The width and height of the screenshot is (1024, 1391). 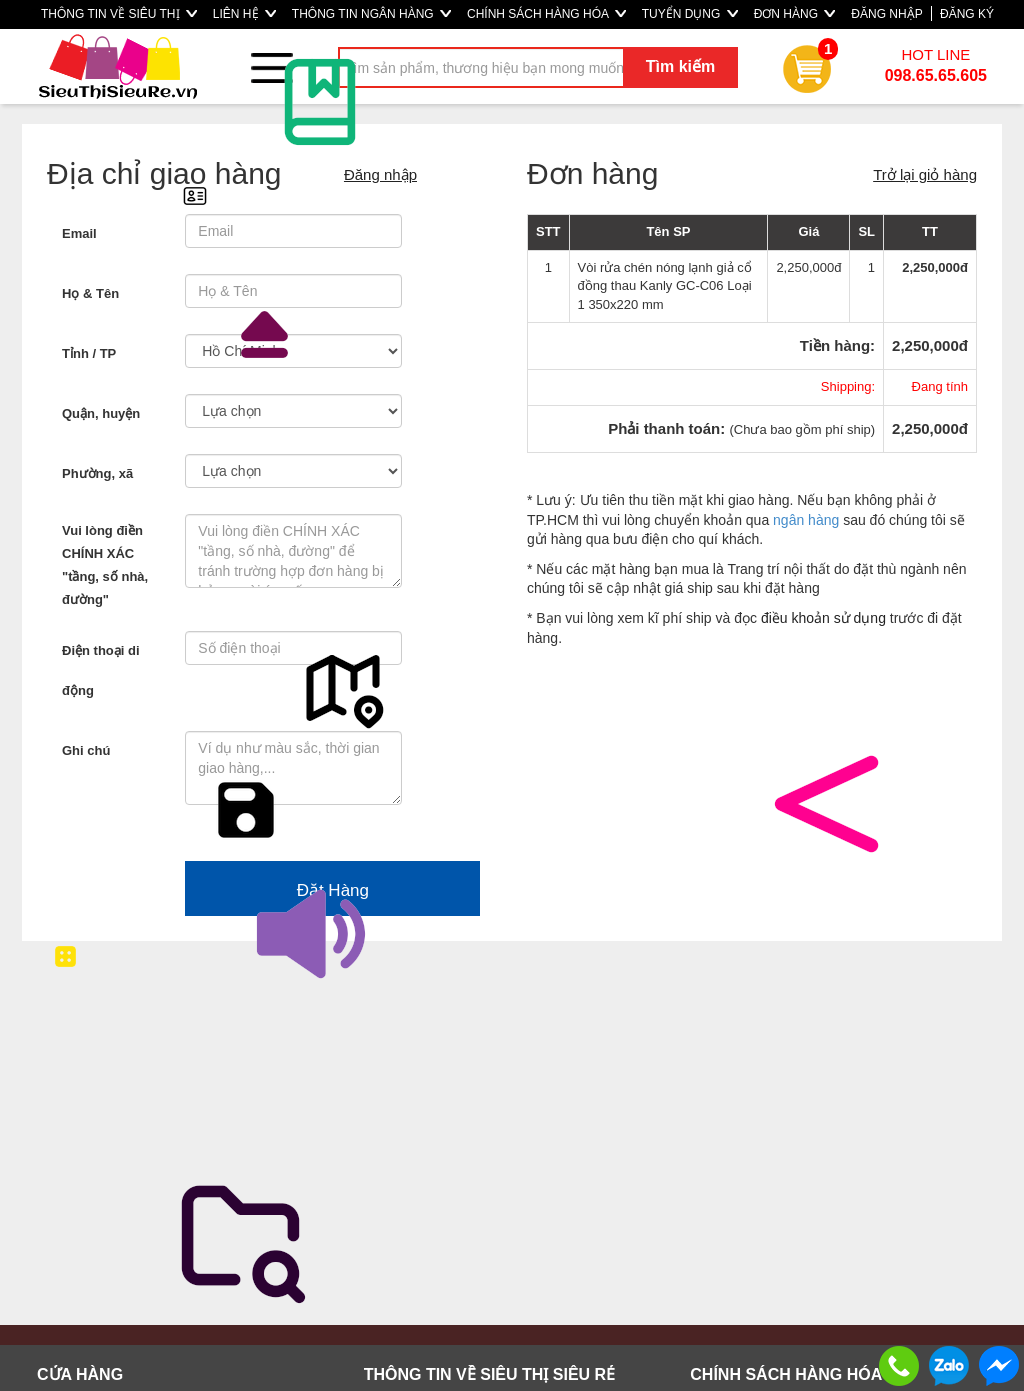 What do you see at coordinates (246, 810) in the screenshot?
I see `save current file or document` at bounding box center [246, 810].